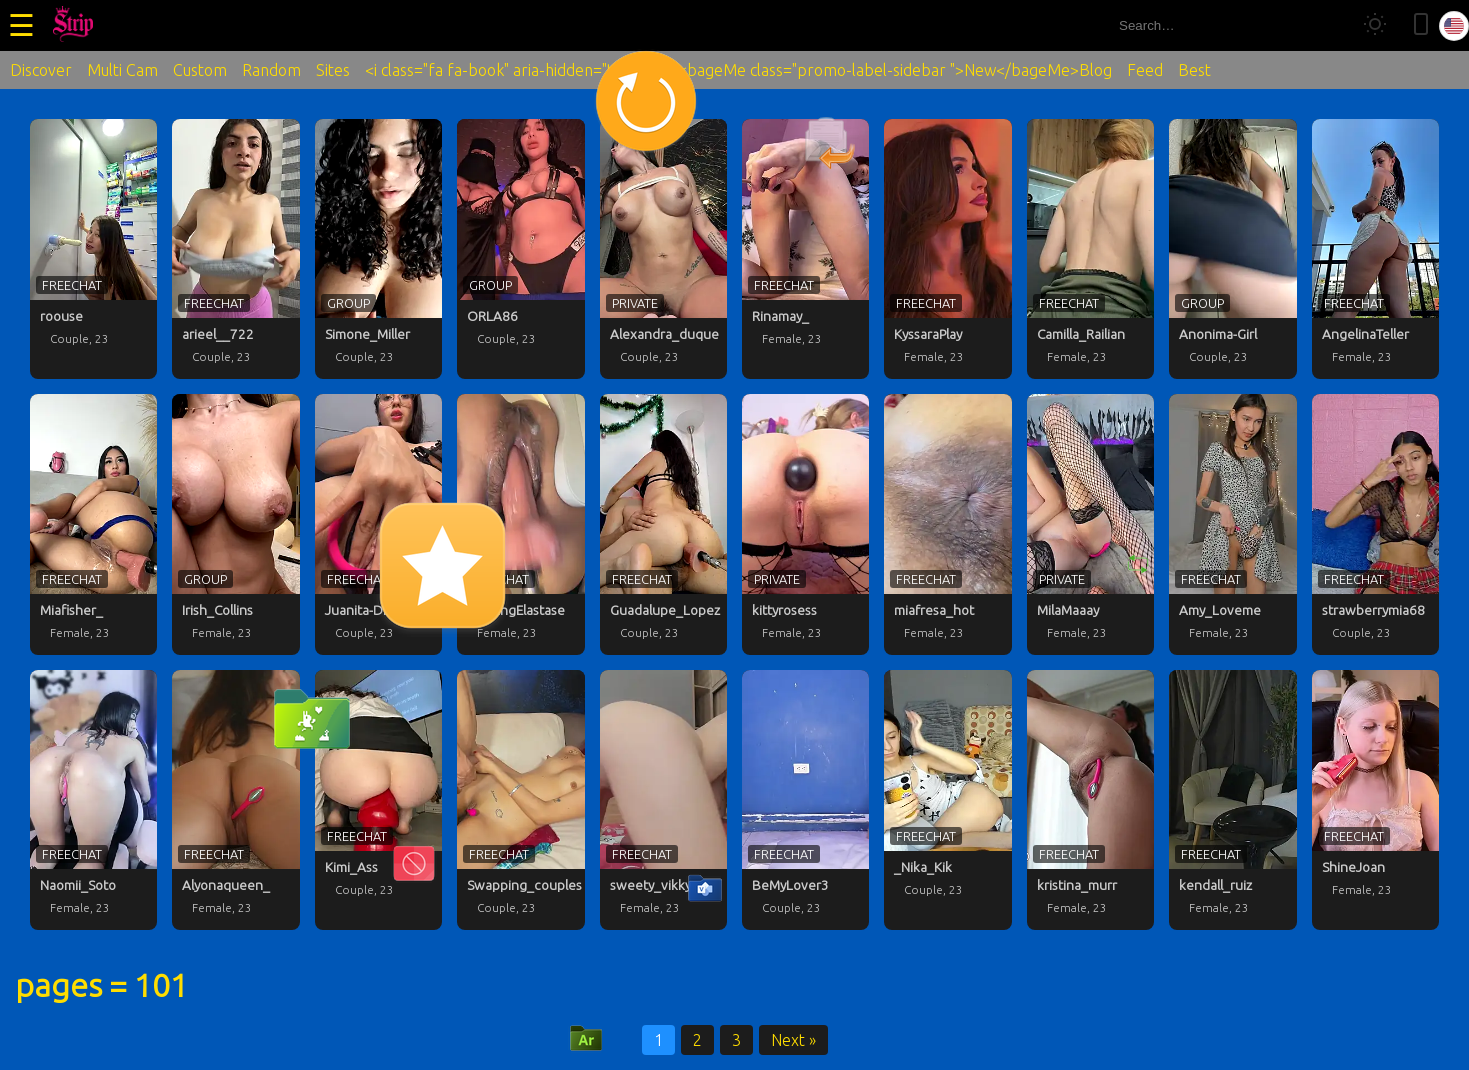 The width and height of the screenshot is (1469, 1070). What do you see at coordinates (646, 101) in the screenshot?
I see `restart the system` at bounding box center [646, 101].